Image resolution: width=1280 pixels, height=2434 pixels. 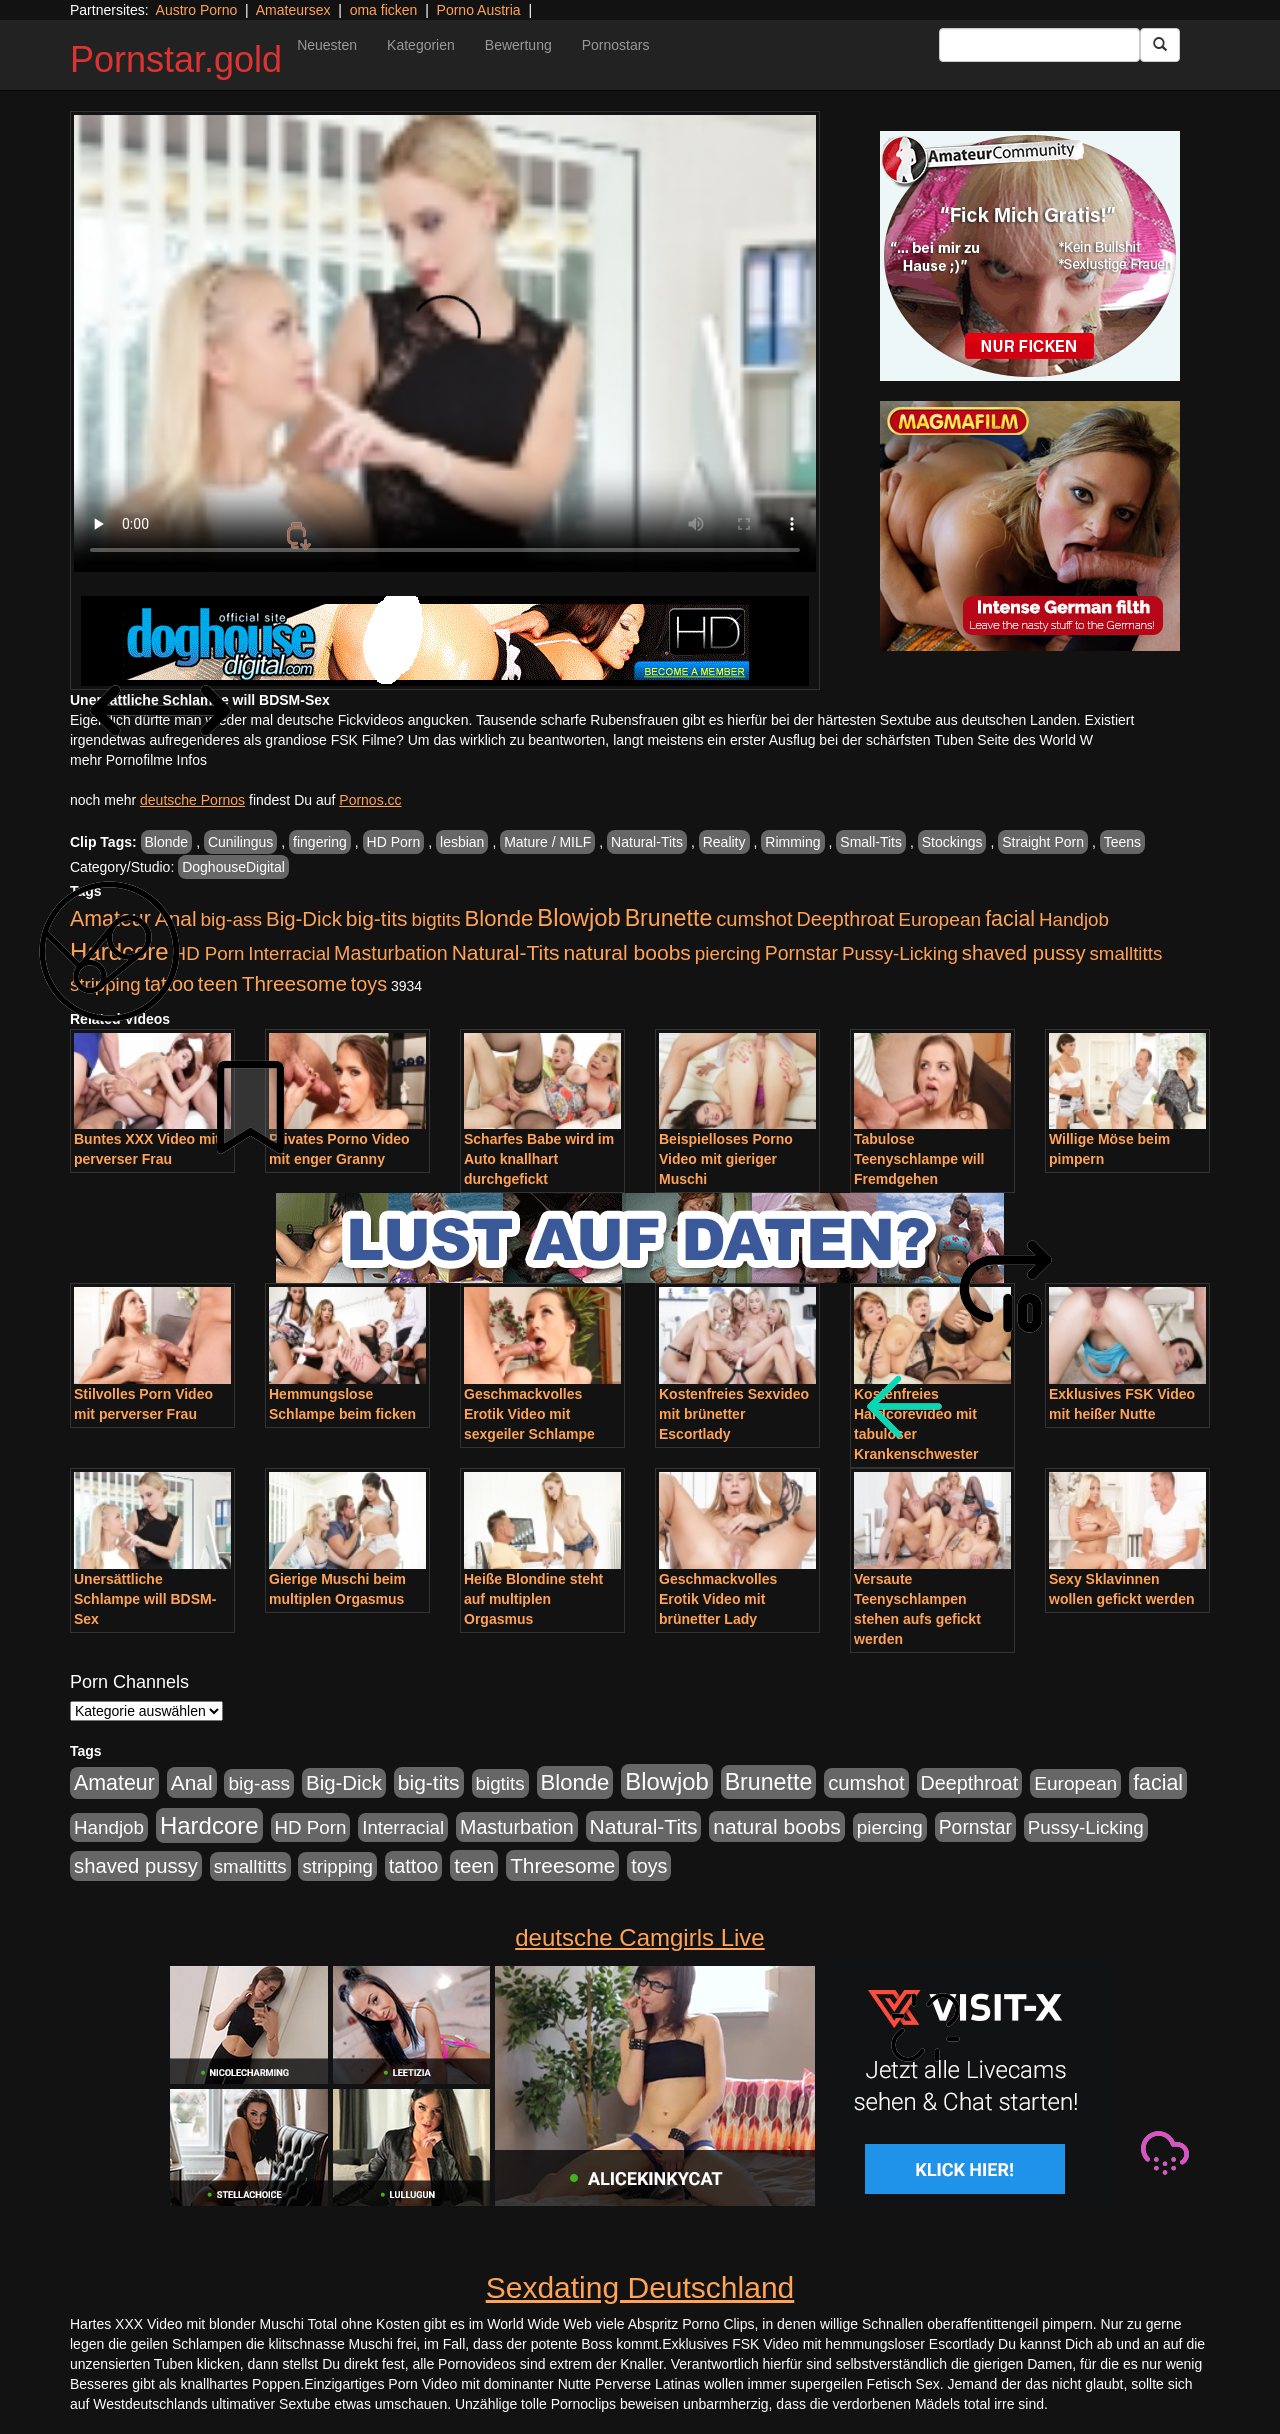 I want to click on skip forward 10 seconds, so click(x=1008, y=1289).